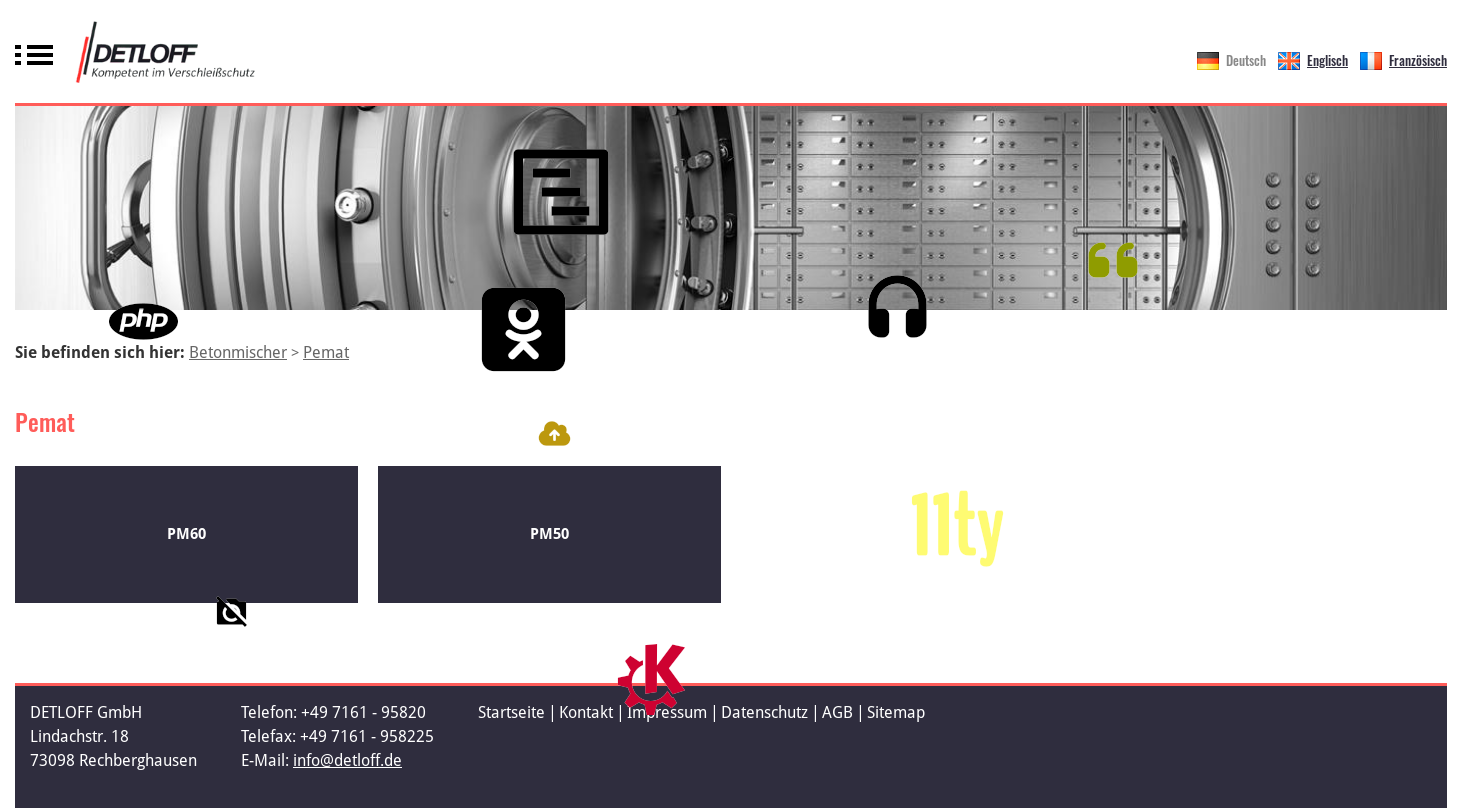 This screenshot has height=808, width=1462. Describe the element at coordinates (957, 523) in the screenshot. I see `11ty (Eleventy) static site generator logo` at that location.